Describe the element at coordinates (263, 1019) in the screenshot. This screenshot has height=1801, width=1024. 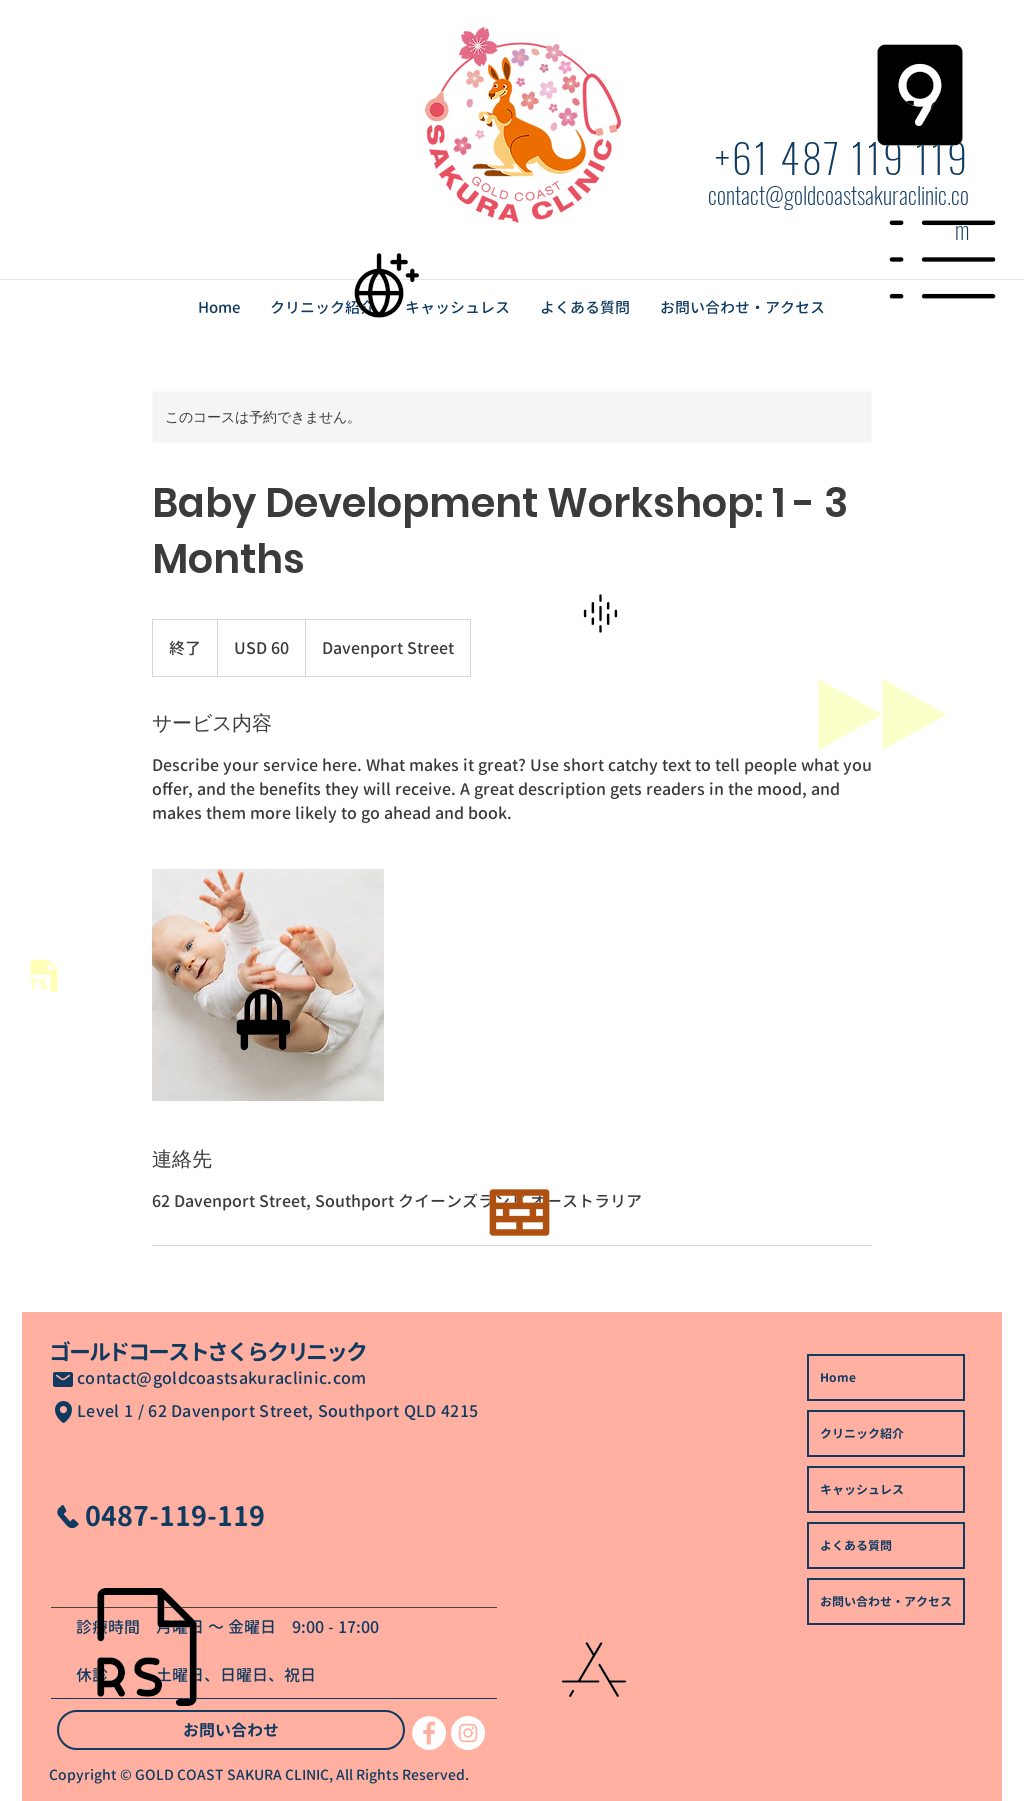
I see `select seating furniture option` at that location.